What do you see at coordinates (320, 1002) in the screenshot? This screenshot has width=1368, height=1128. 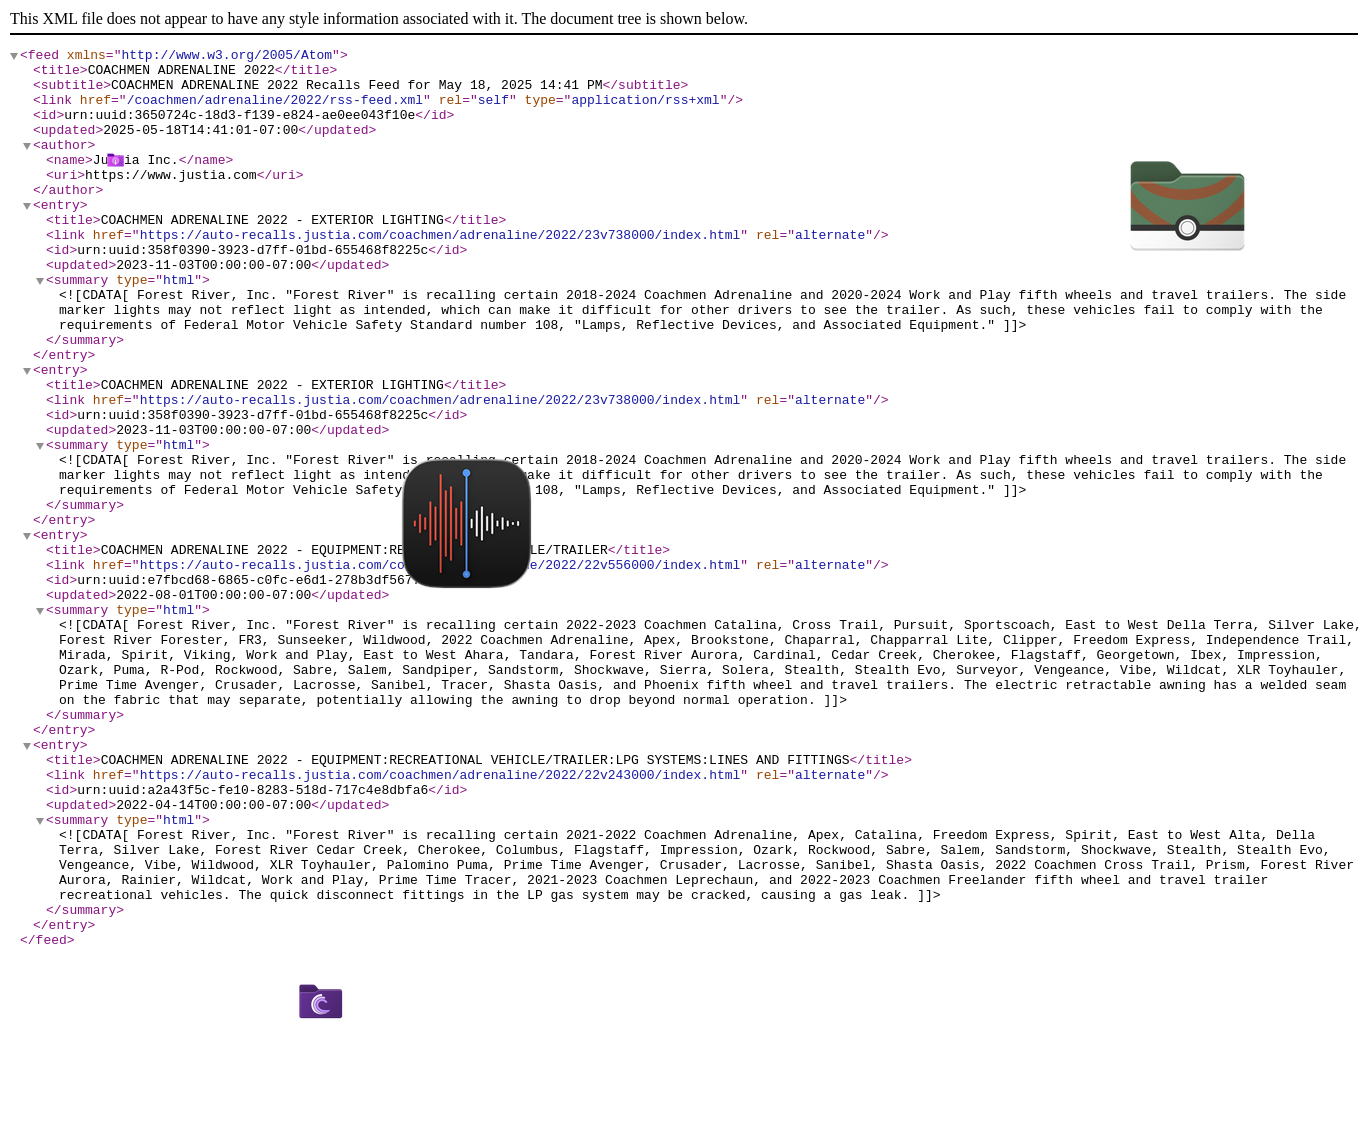 I see `open folder containing bittorrent downloads` at bounding box center [320, 1002].